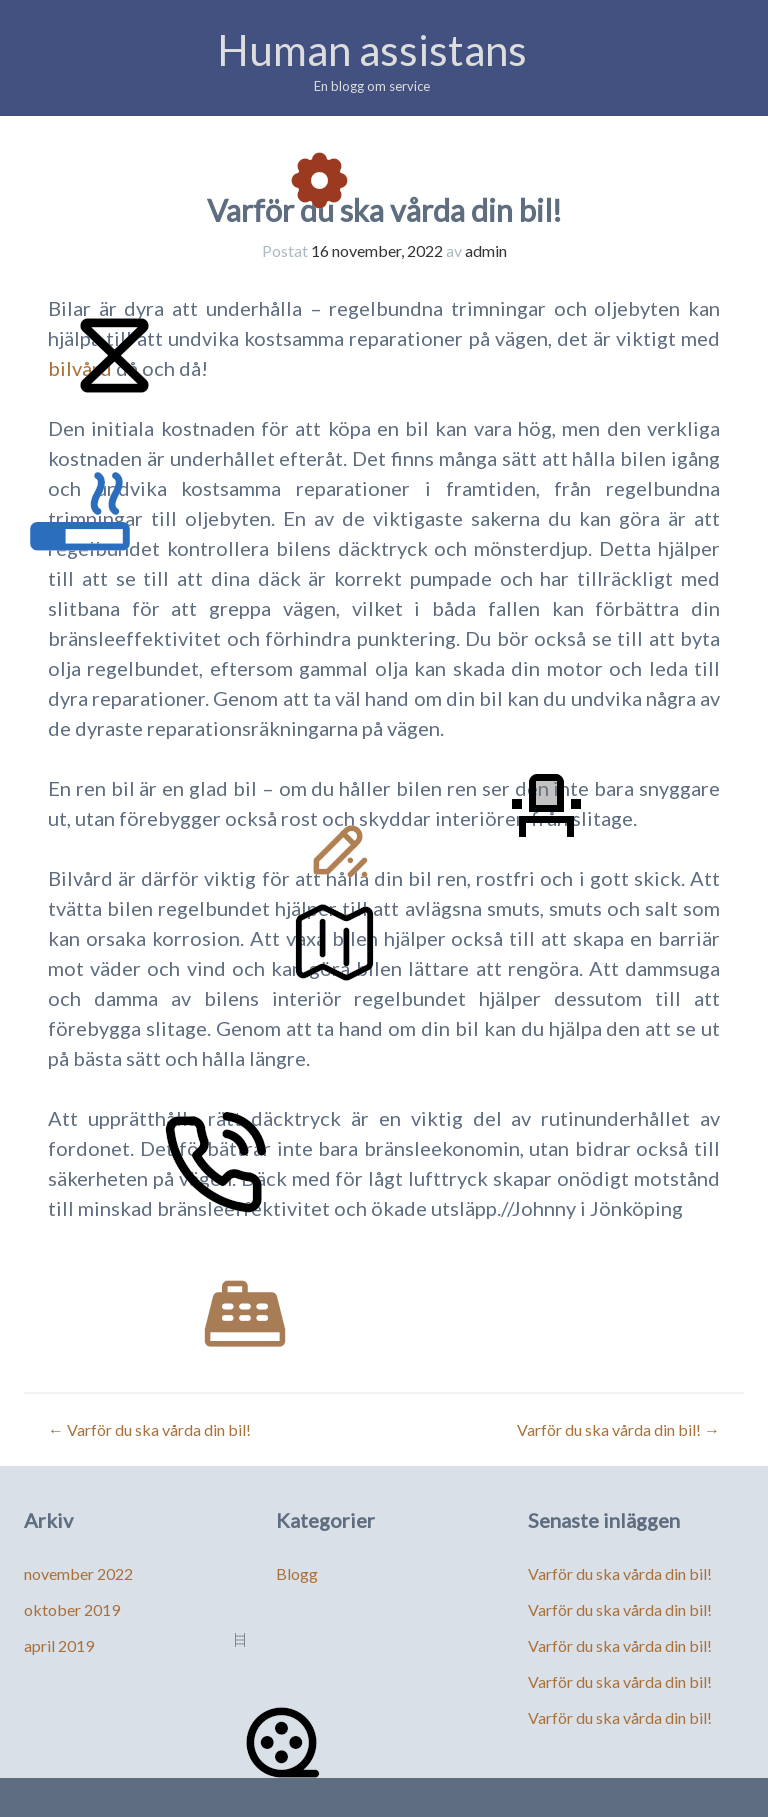  Describe the element at coordinates (334, 942) in the screenshot. I see `view map or navigation` at that location.